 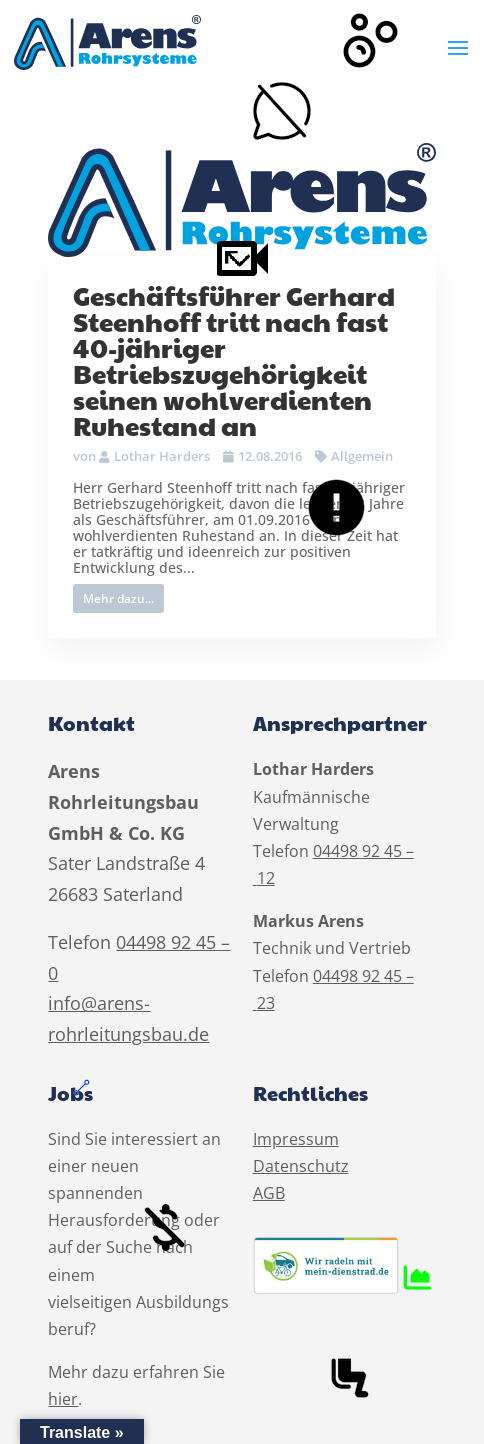 What do you see at coordinates (351, 1378) in the screenshot?
I see `indicates reduced legroom seating option` at bounding box center [351, 1378].